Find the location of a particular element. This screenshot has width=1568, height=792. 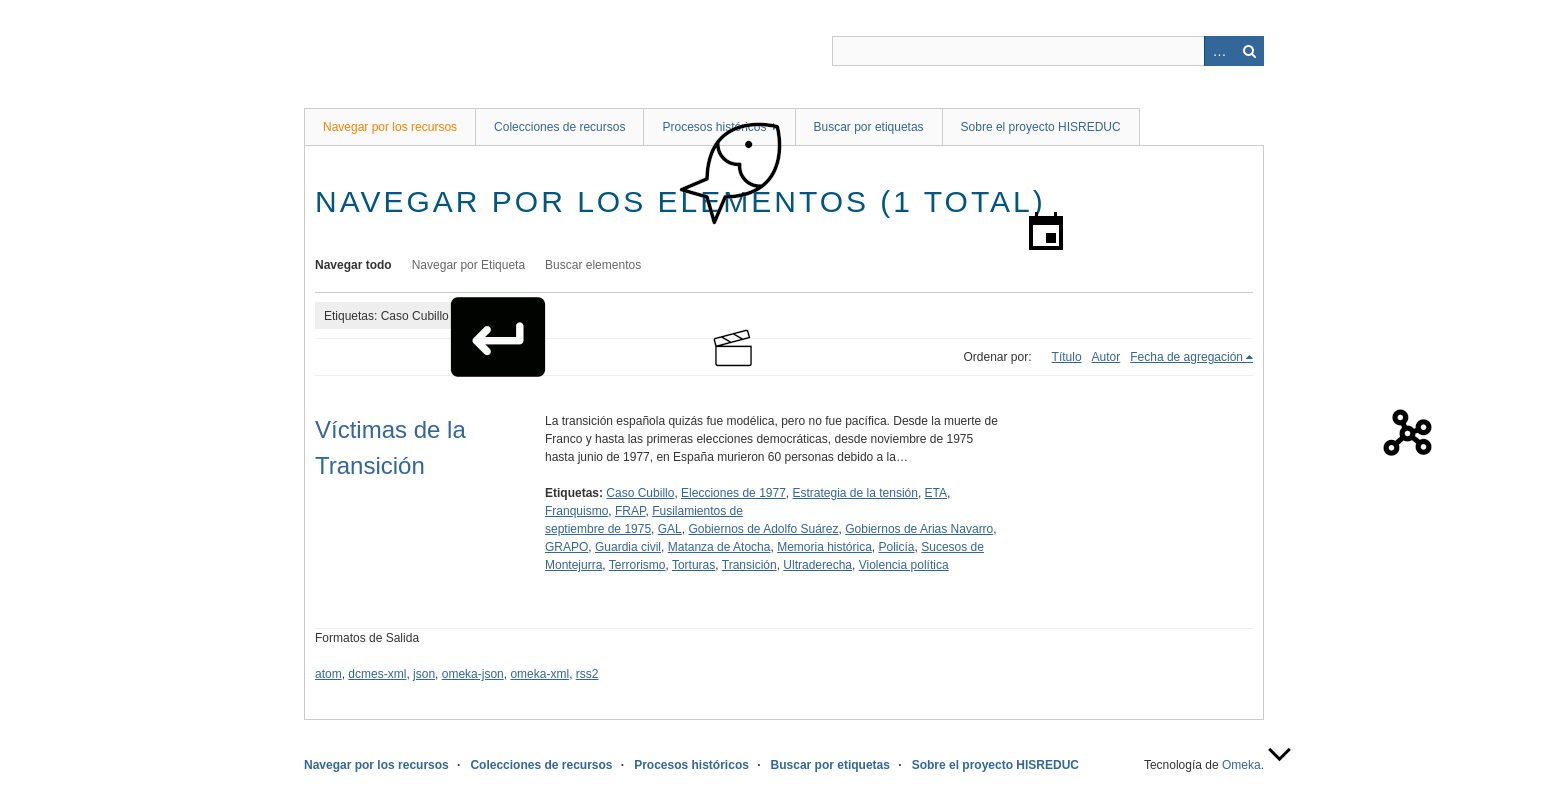

browse seafood or fish-related content is located at coordinates (736, 168).